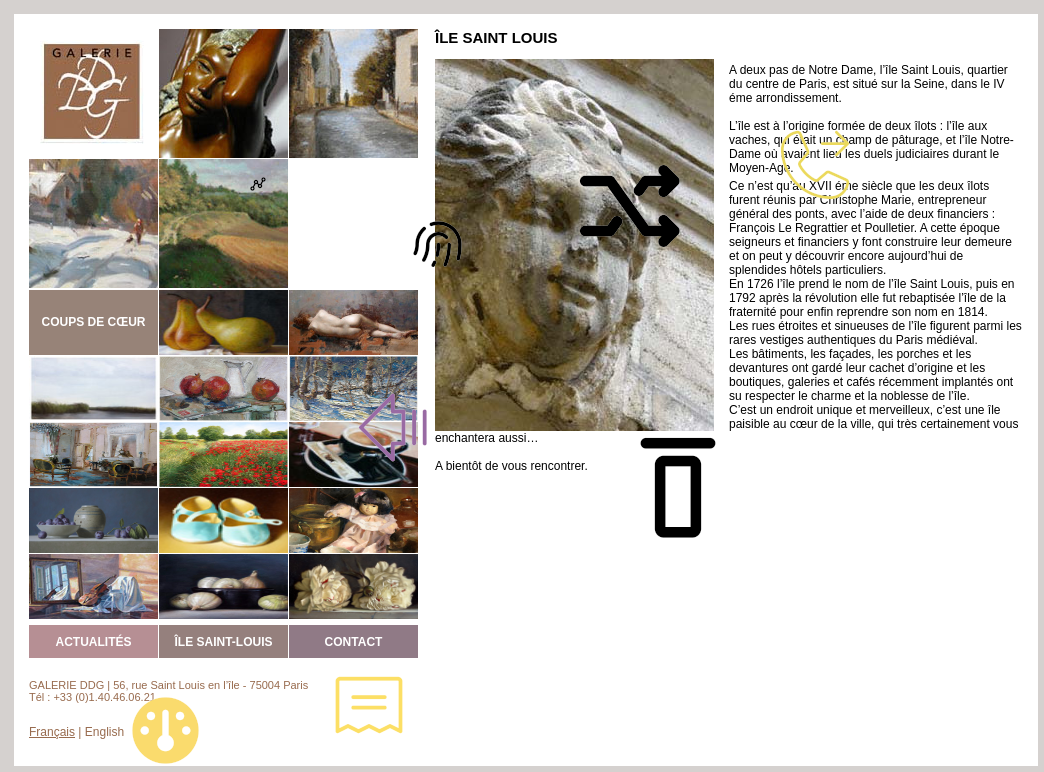 The width and height of the screenshot is (1044, 772). Describe the element at coordinates (369, 705) in the screenshot. I see `view purchase receipt or transaction history` at that location.